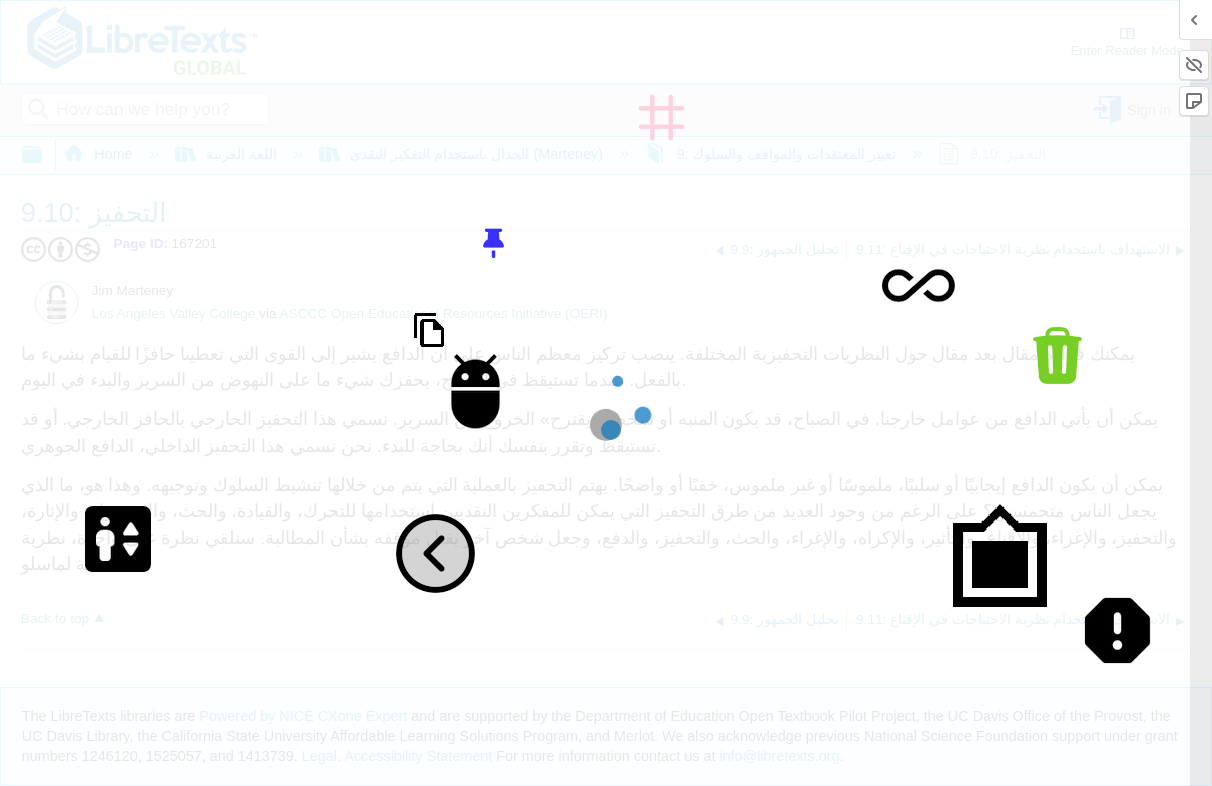  I want to click on copy file to clipboard, so click(430, 330).